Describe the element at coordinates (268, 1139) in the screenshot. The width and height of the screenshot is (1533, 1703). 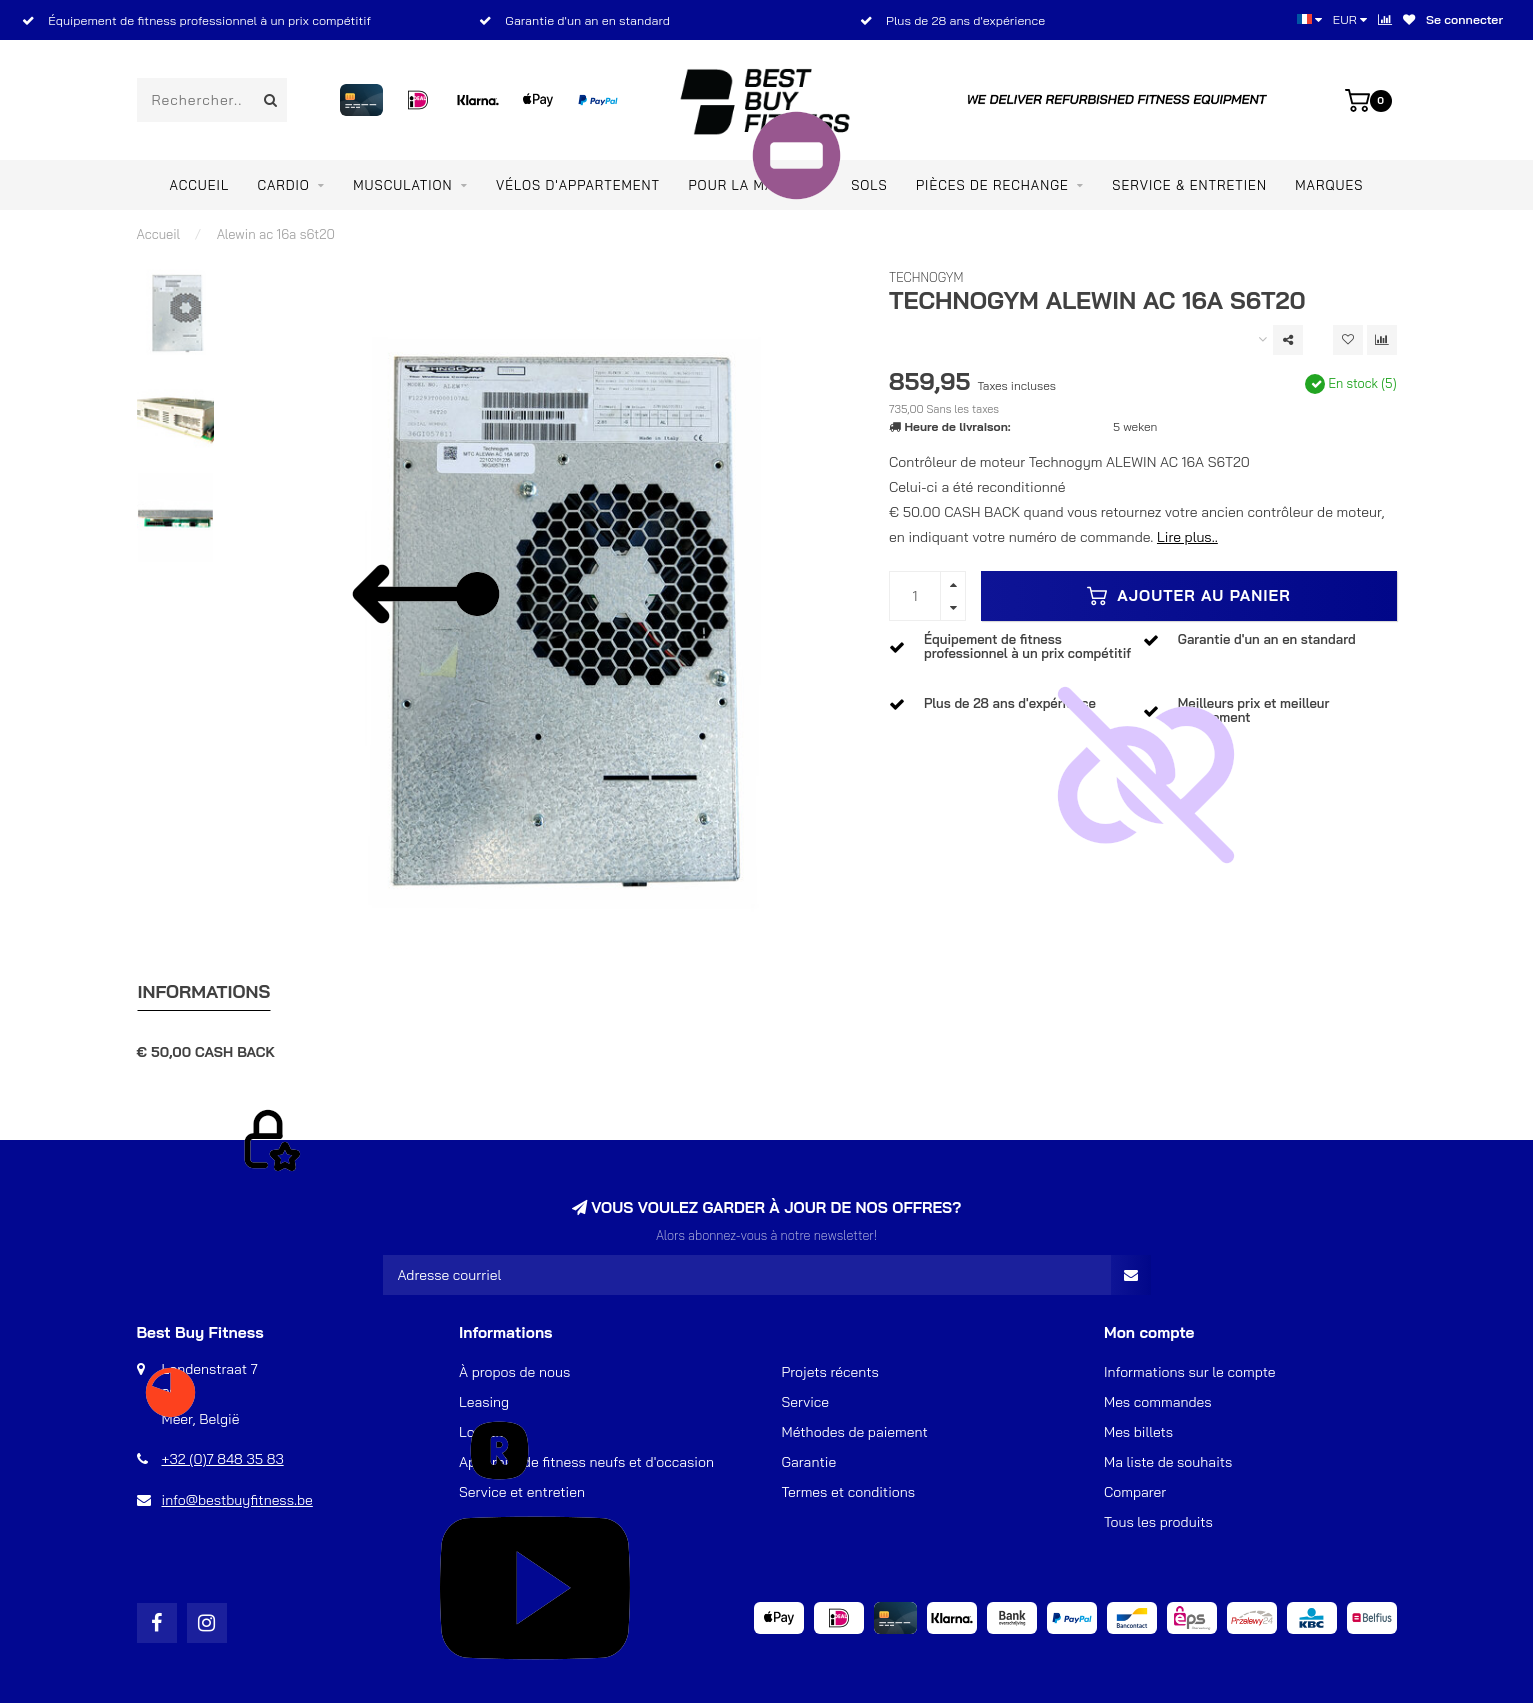
I see `mark a password or credential as favorite` at that location.